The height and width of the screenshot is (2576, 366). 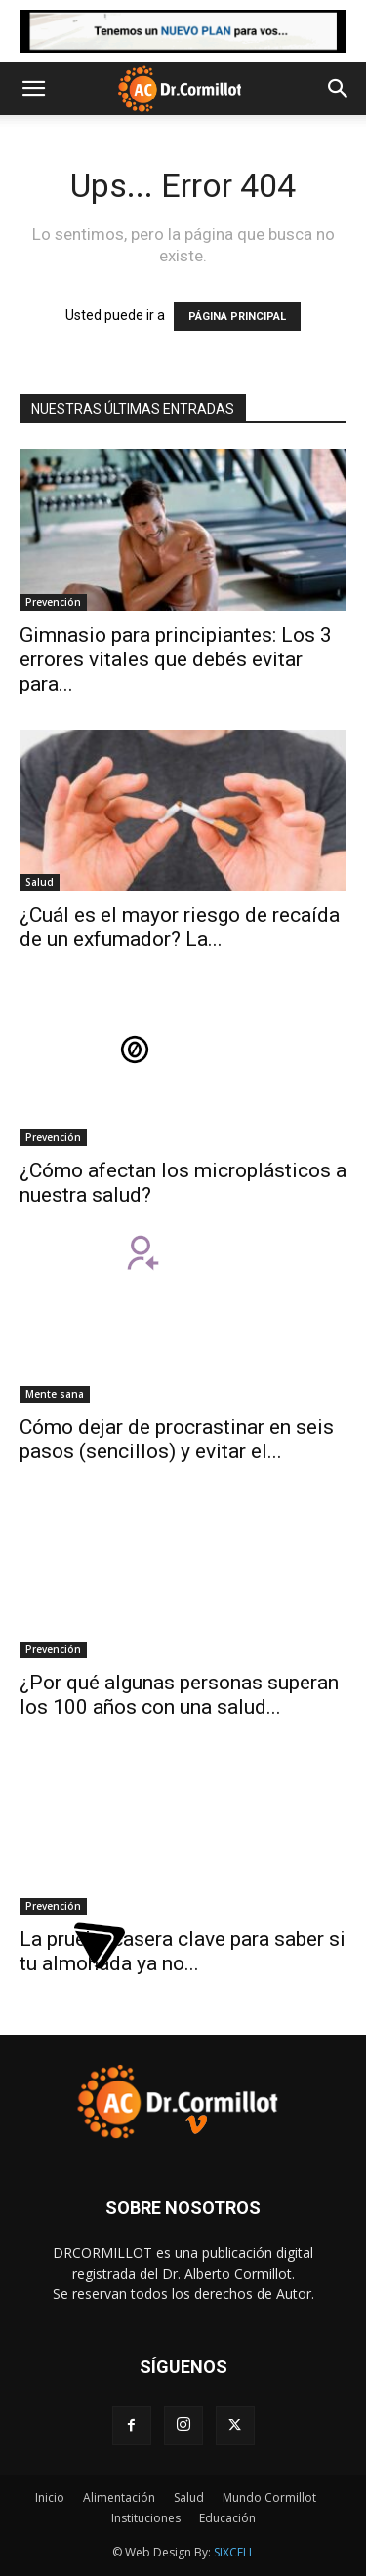 What do you see at coordinates (141, 1253) in the screenshot?
I see `incoming user request or friend invitation` at bounding box center [141, 1253].